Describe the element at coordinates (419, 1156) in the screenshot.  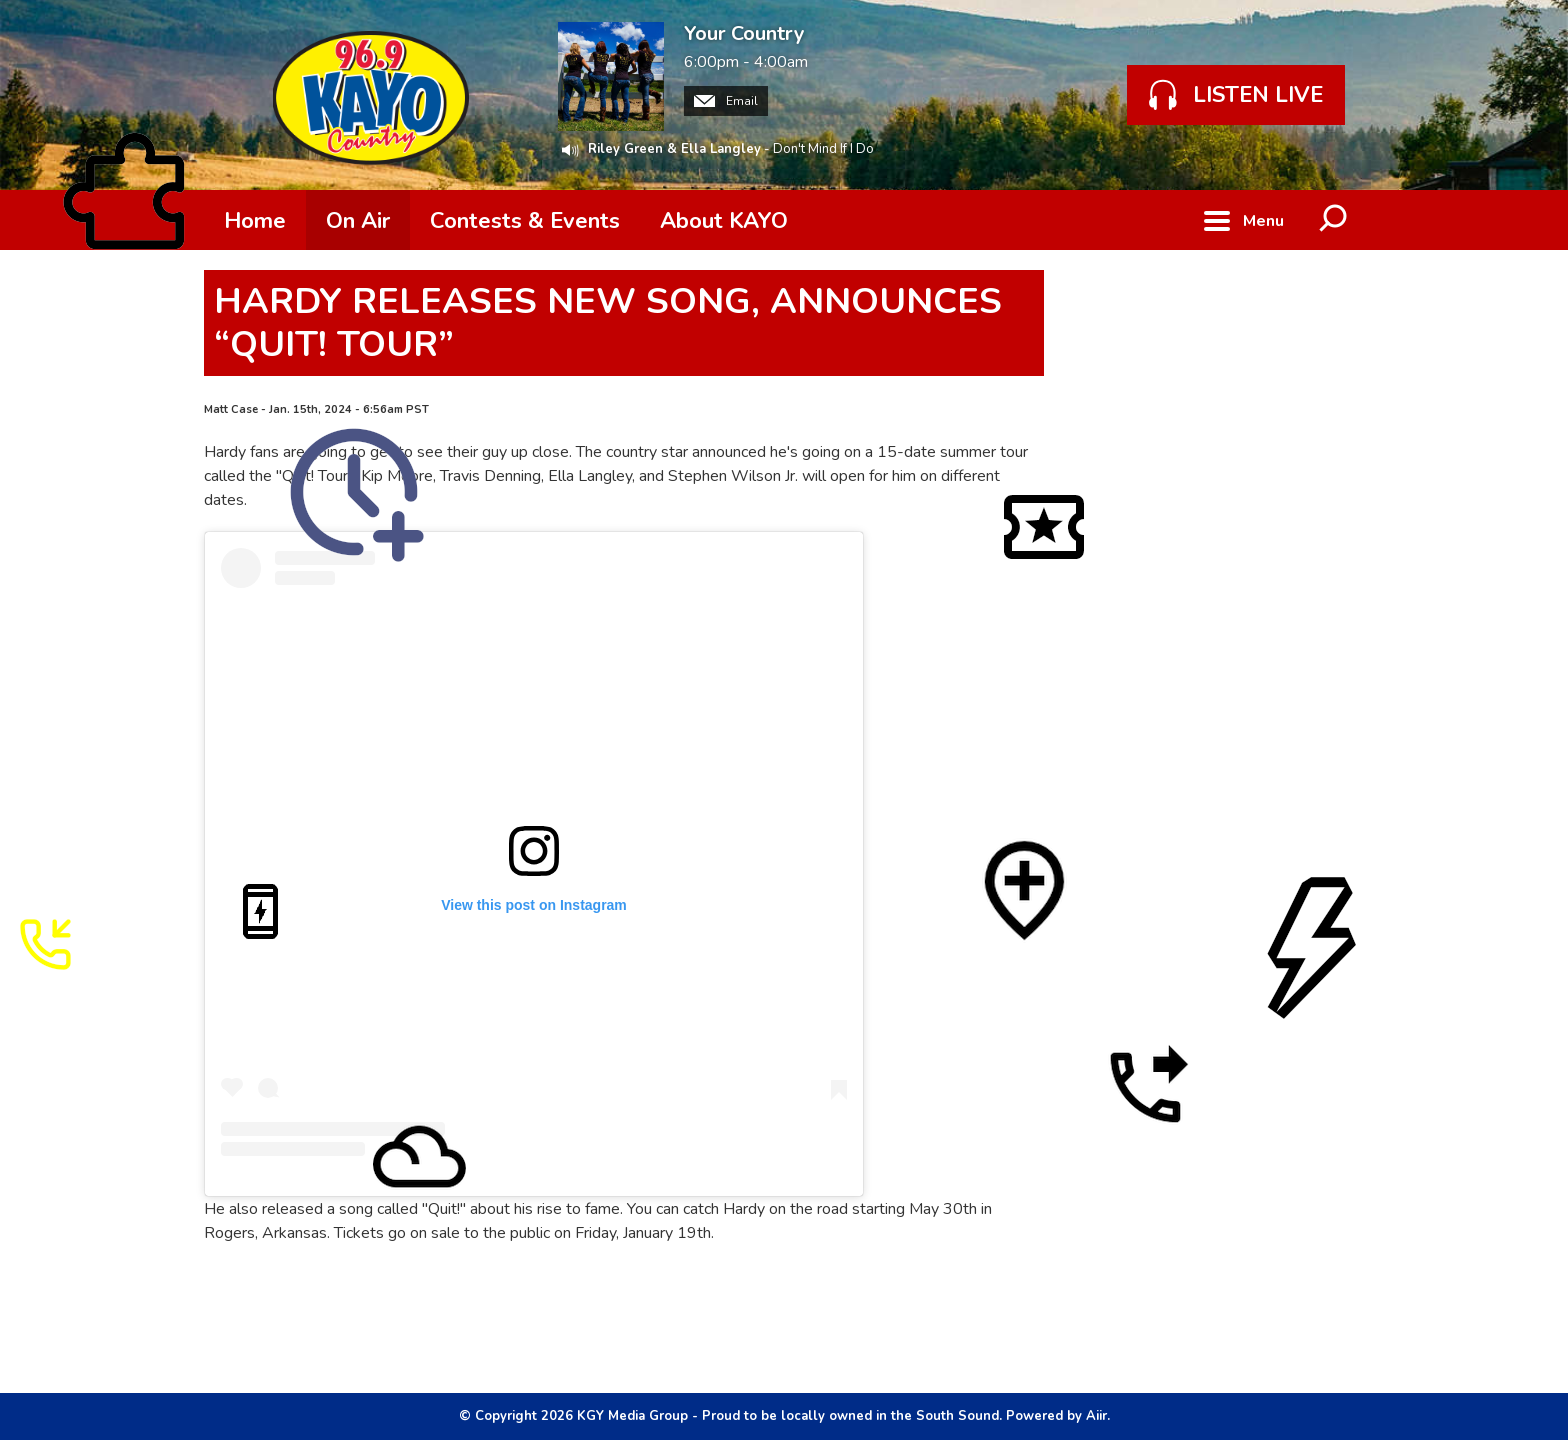
I see `view cloud storage` at that location.